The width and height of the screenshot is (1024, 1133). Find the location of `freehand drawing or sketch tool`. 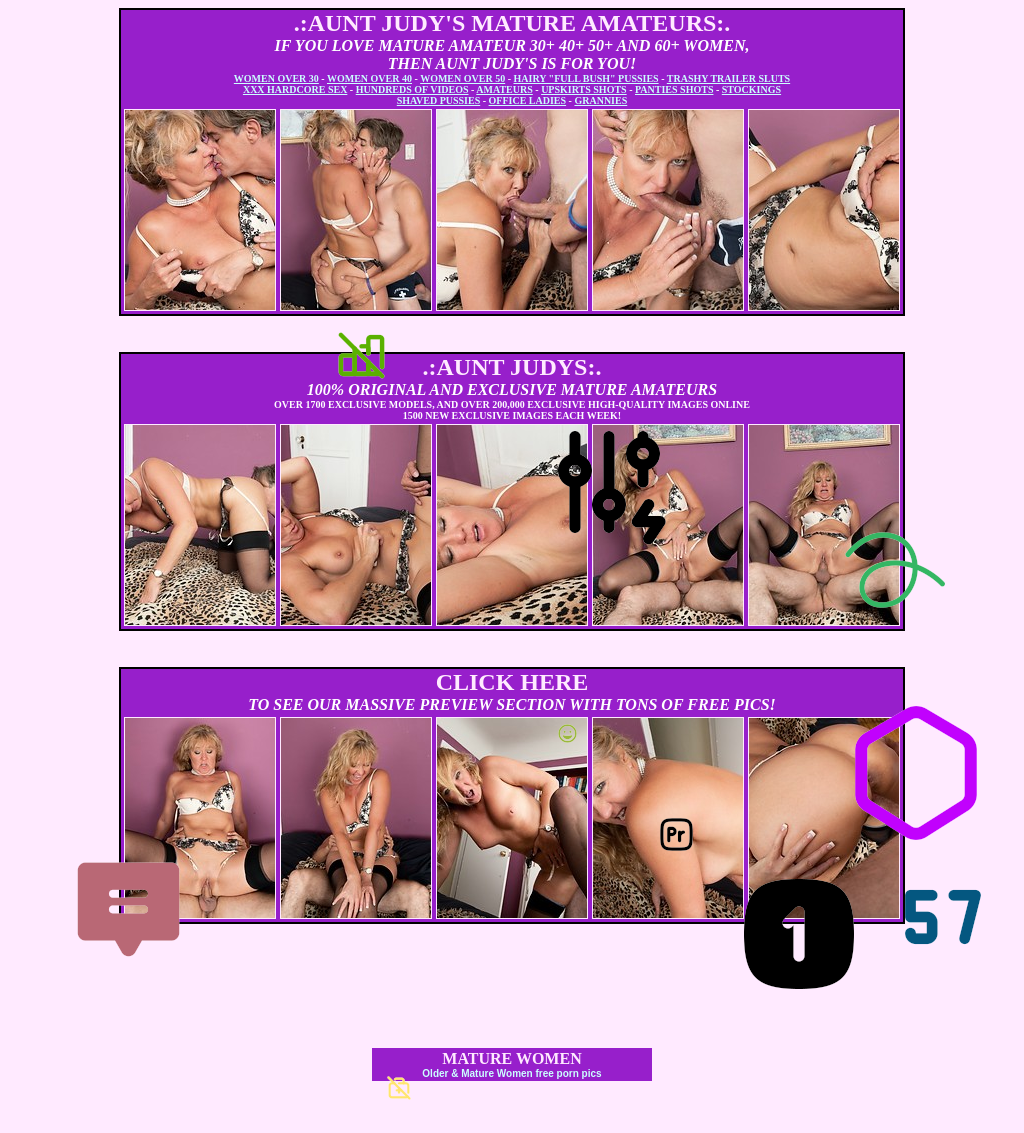

freehand drawing or sketch tool is located at coordinates (890, 570).